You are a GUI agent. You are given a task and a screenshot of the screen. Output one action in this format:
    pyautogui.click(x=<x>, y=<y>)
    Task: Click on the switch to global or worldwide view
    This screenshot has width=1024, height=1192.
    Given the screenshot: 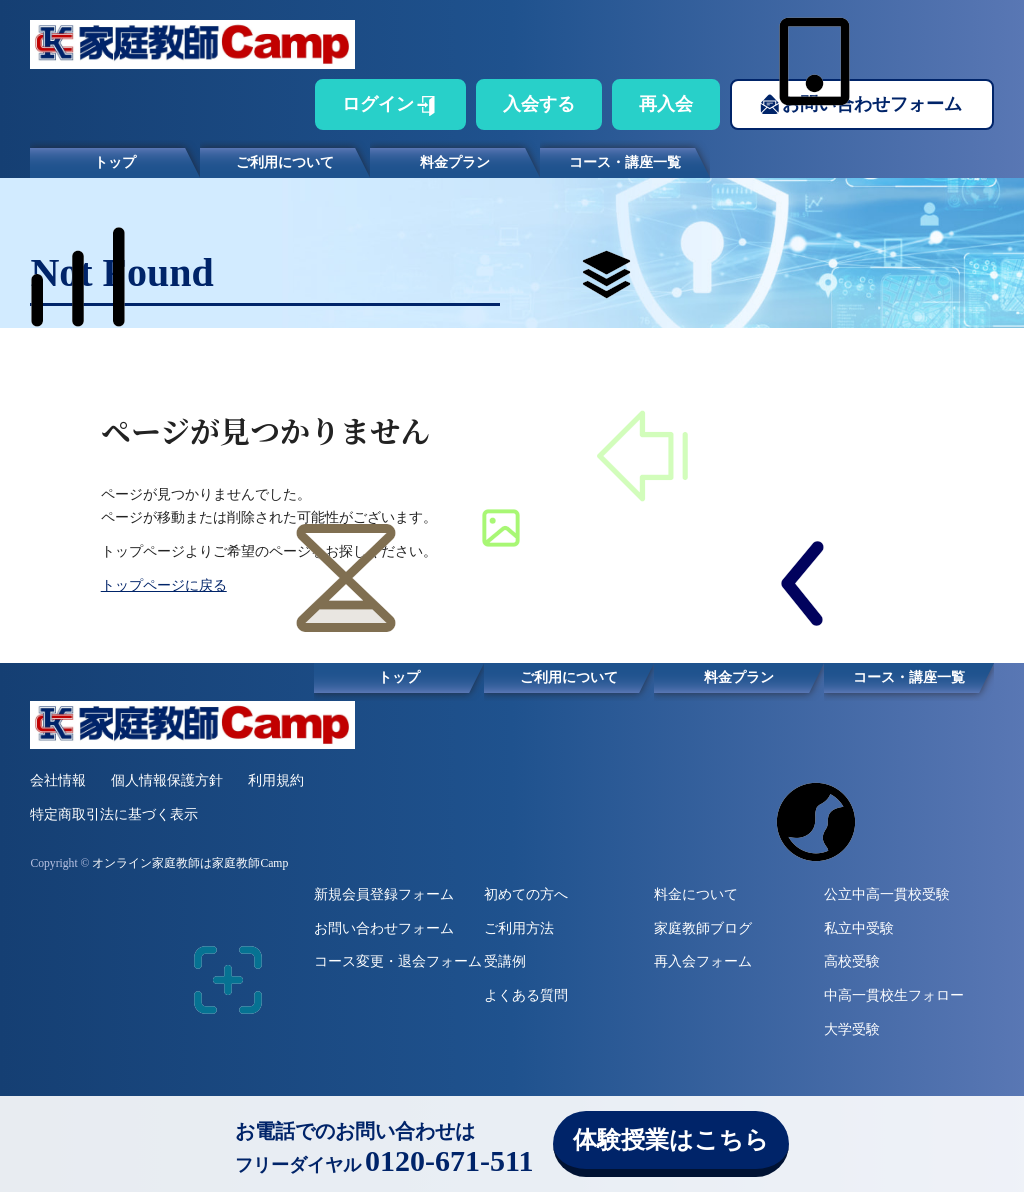 What is the action you would take?
    pyautogui.click(x=816, y=822)
    